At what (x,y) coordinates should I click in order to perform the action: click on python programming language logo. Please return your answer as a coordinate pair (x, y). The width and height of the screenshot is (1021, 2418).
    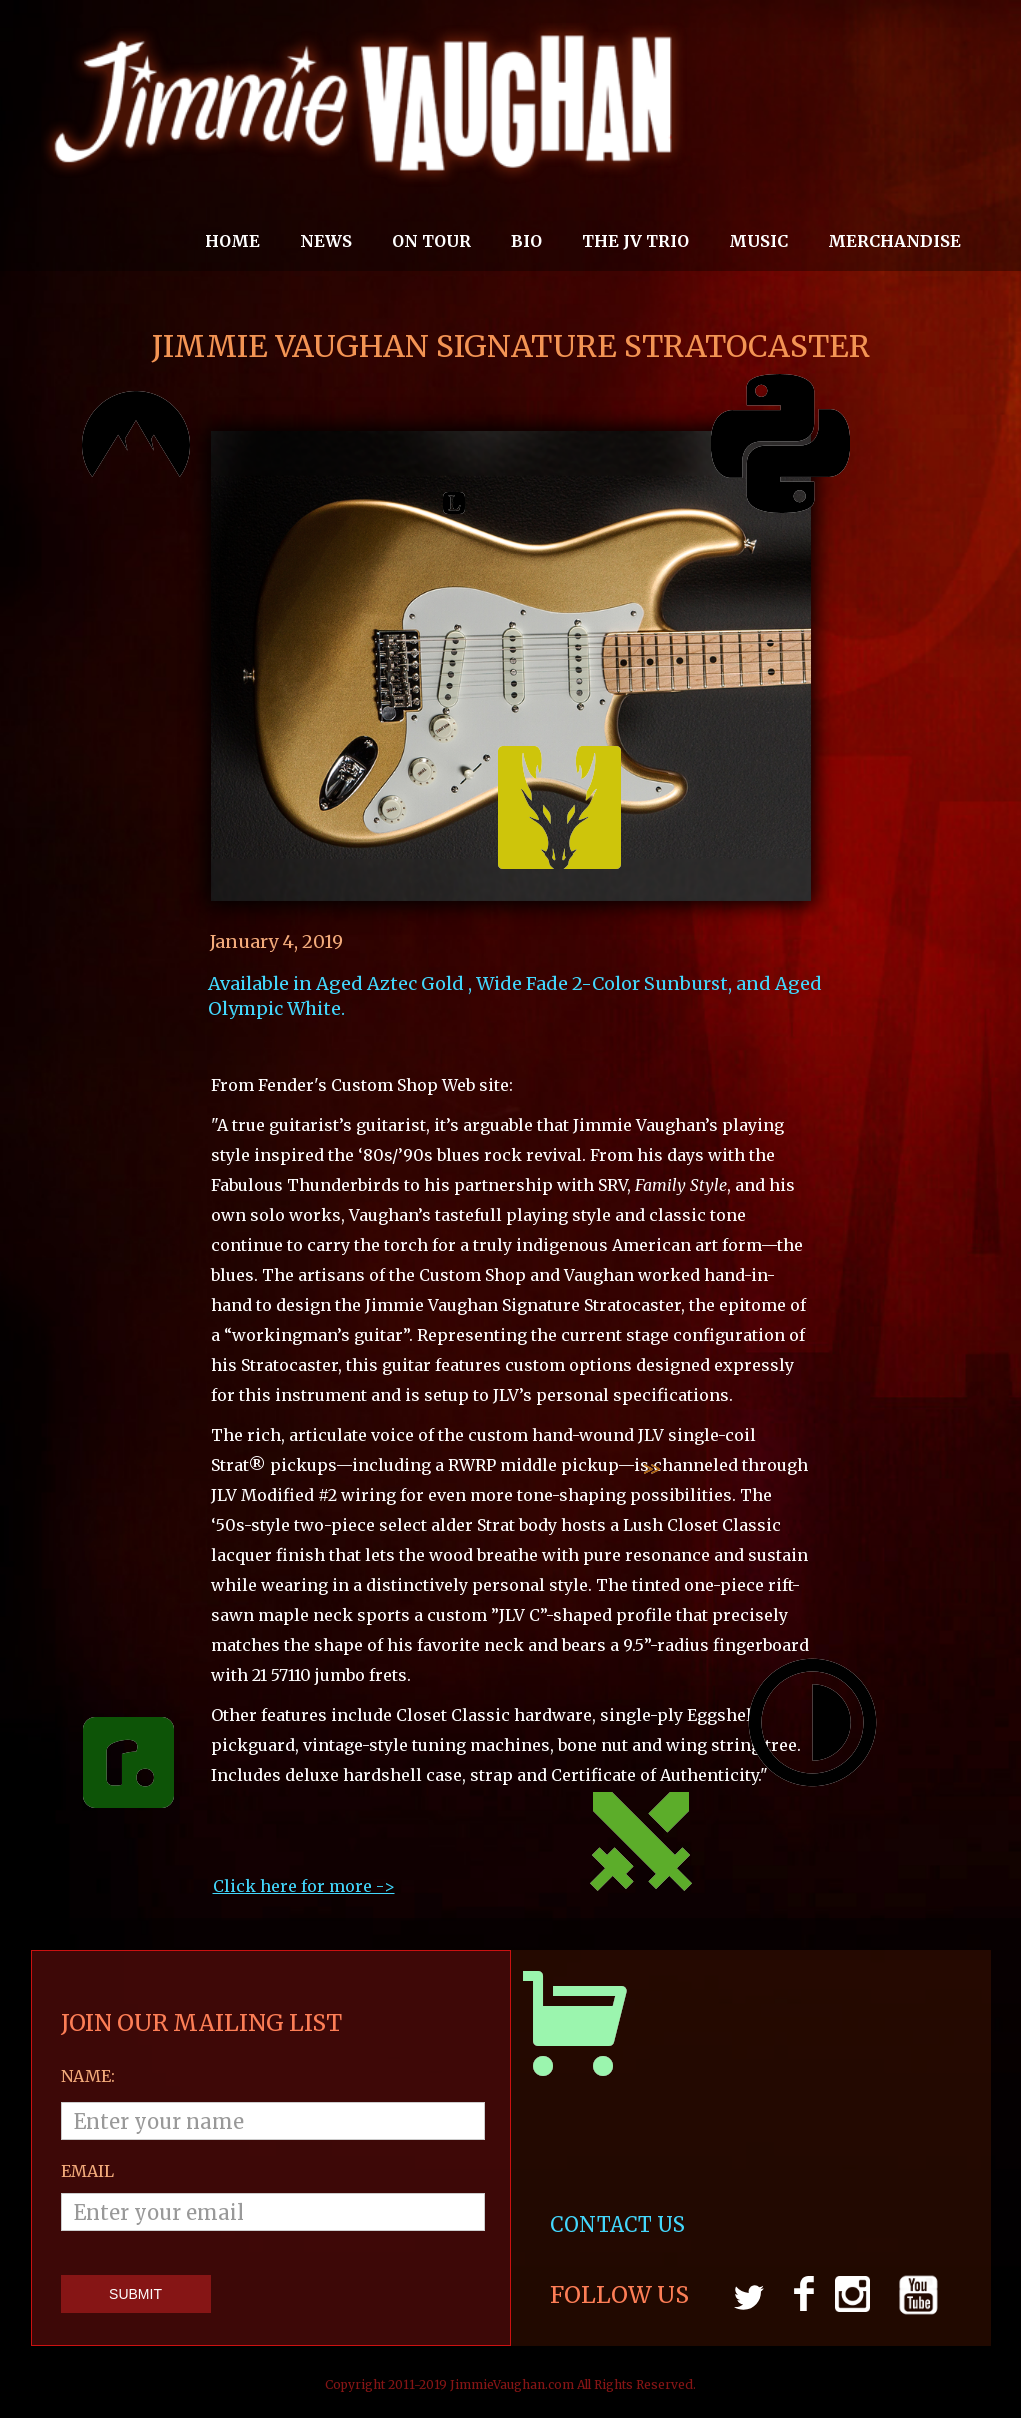
    Looking at the image, I should click on (780, 443).